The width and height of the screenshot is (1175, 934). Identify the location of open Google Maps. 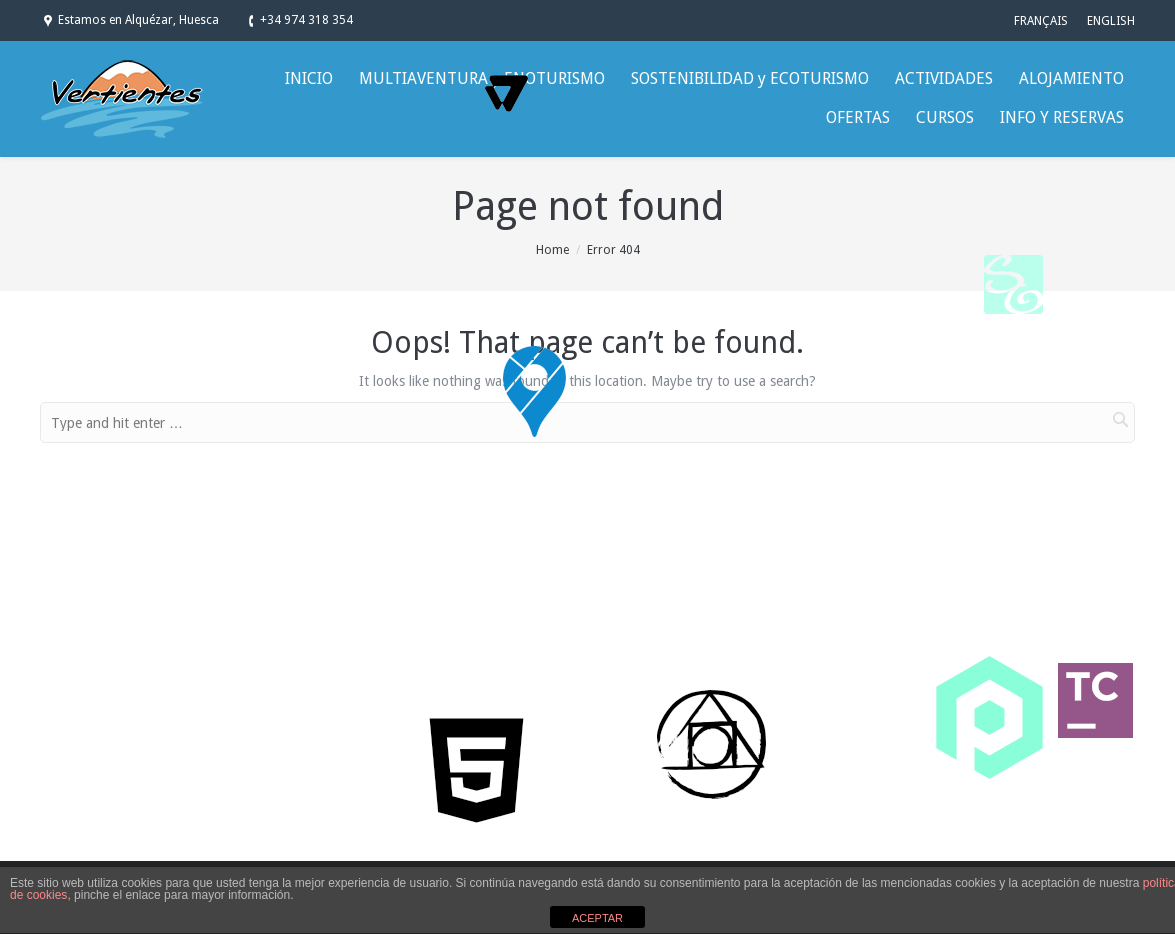
(534, 391).